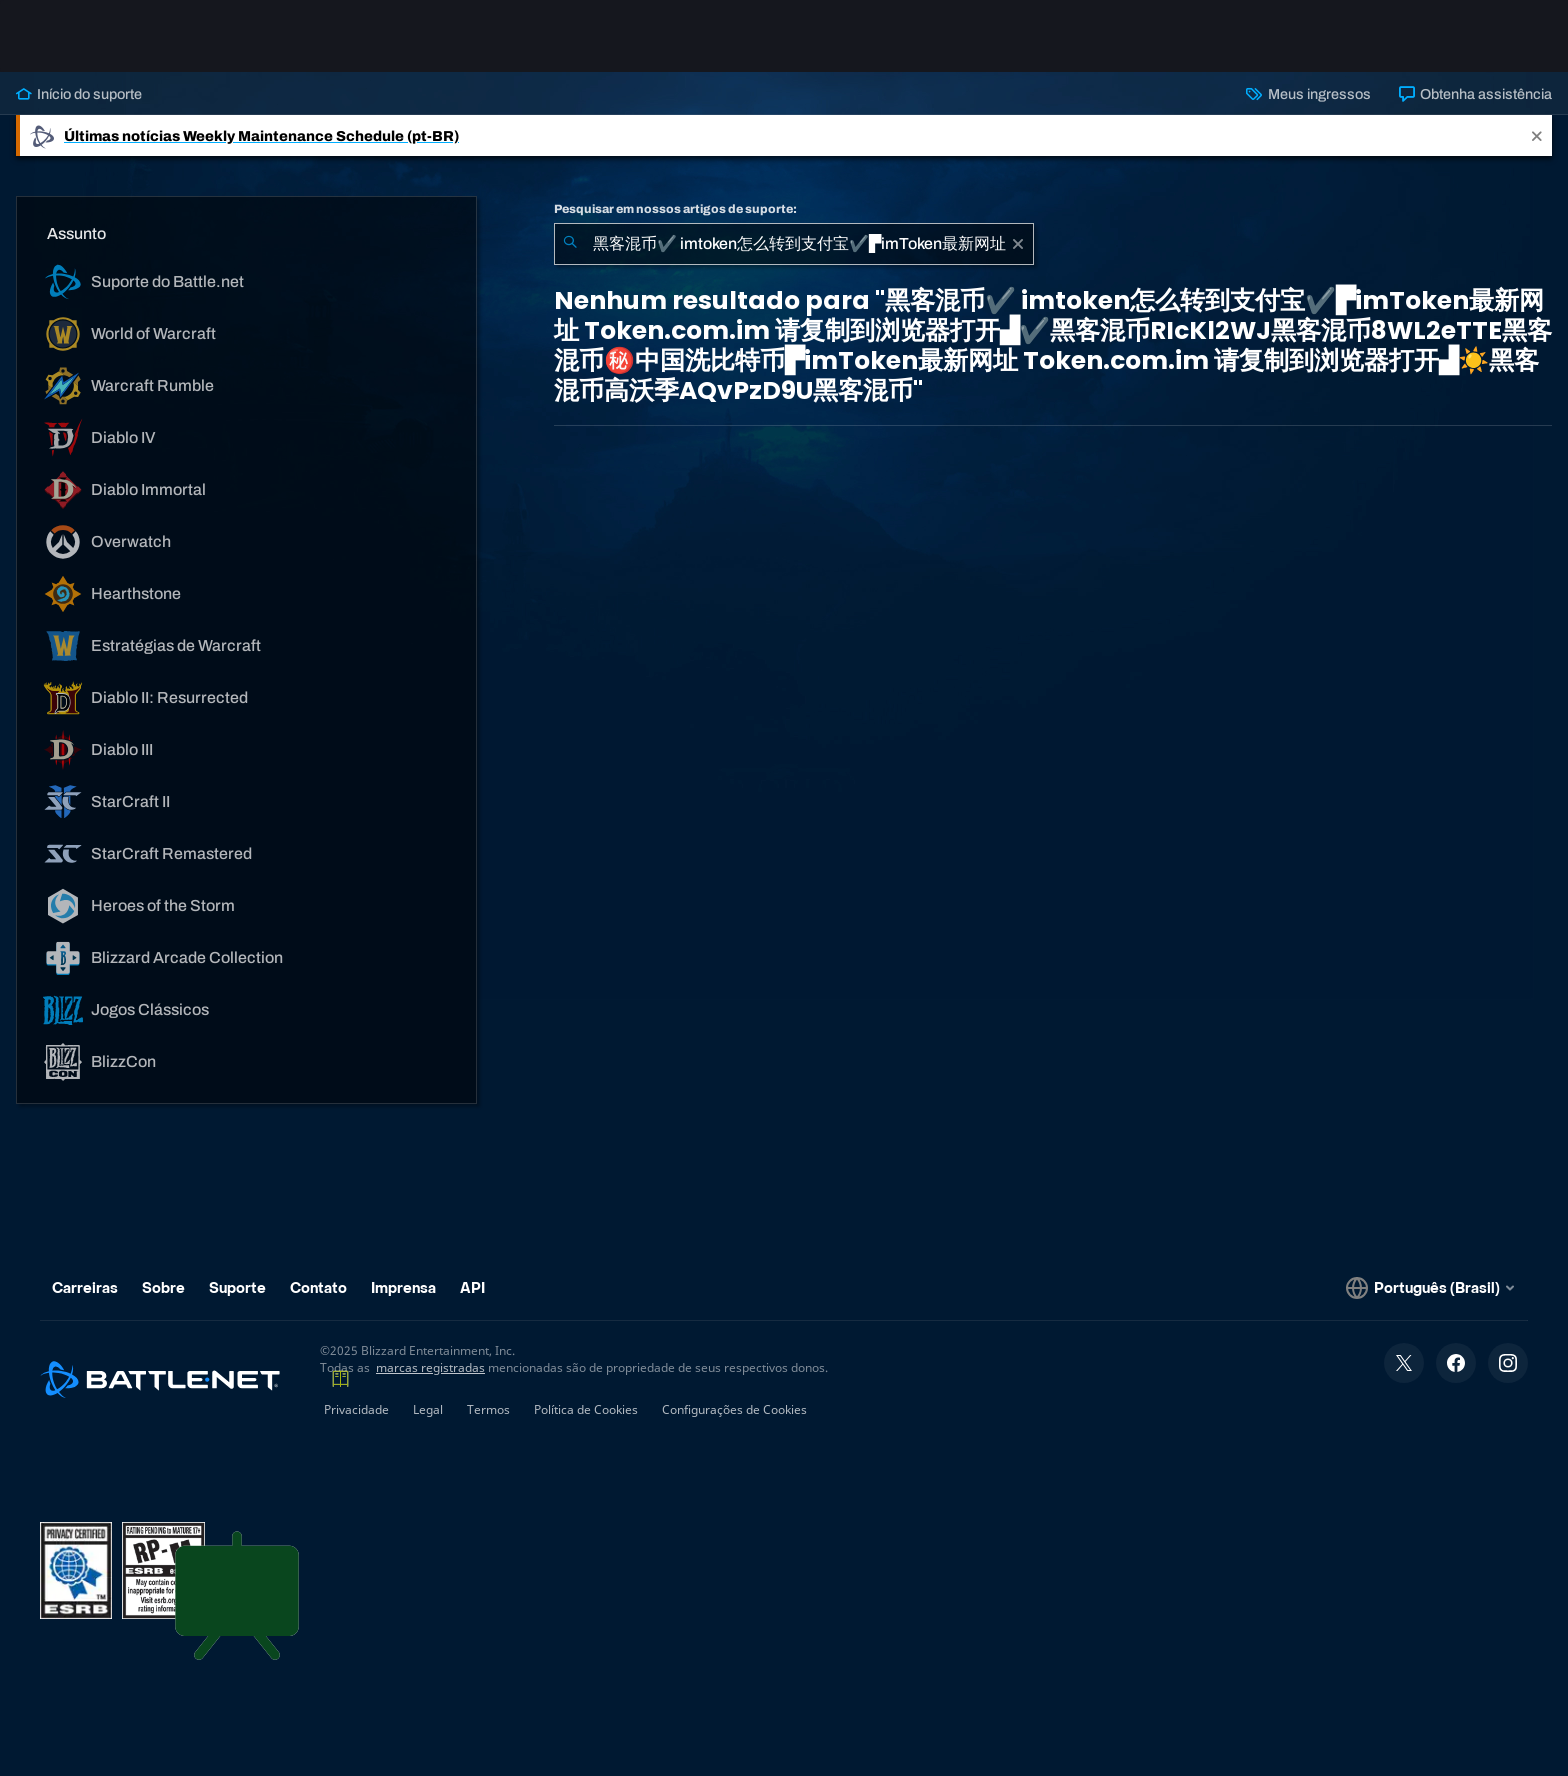 This screenshot has width=1568, height=1776. Describe the element at coordinates (237, 1598) in the screenshot. I see `start or view a presentation` at that location.